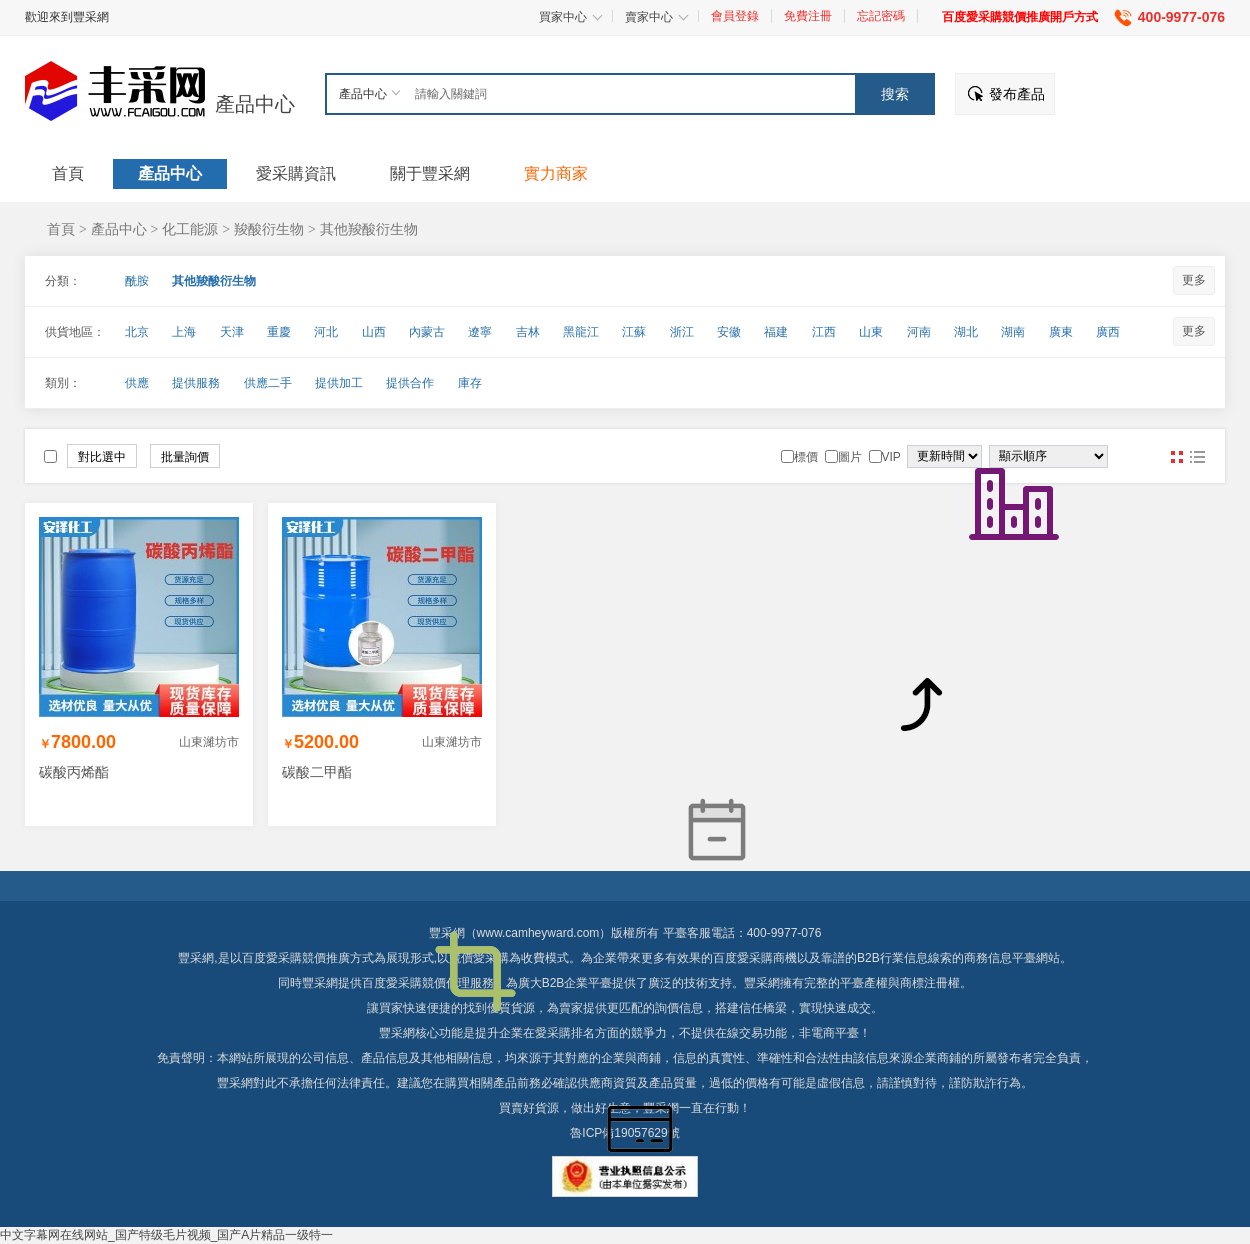 The height and width of the screenshot is (1244, 1250). I want to click on crop an image or photo, so click(475, 971).